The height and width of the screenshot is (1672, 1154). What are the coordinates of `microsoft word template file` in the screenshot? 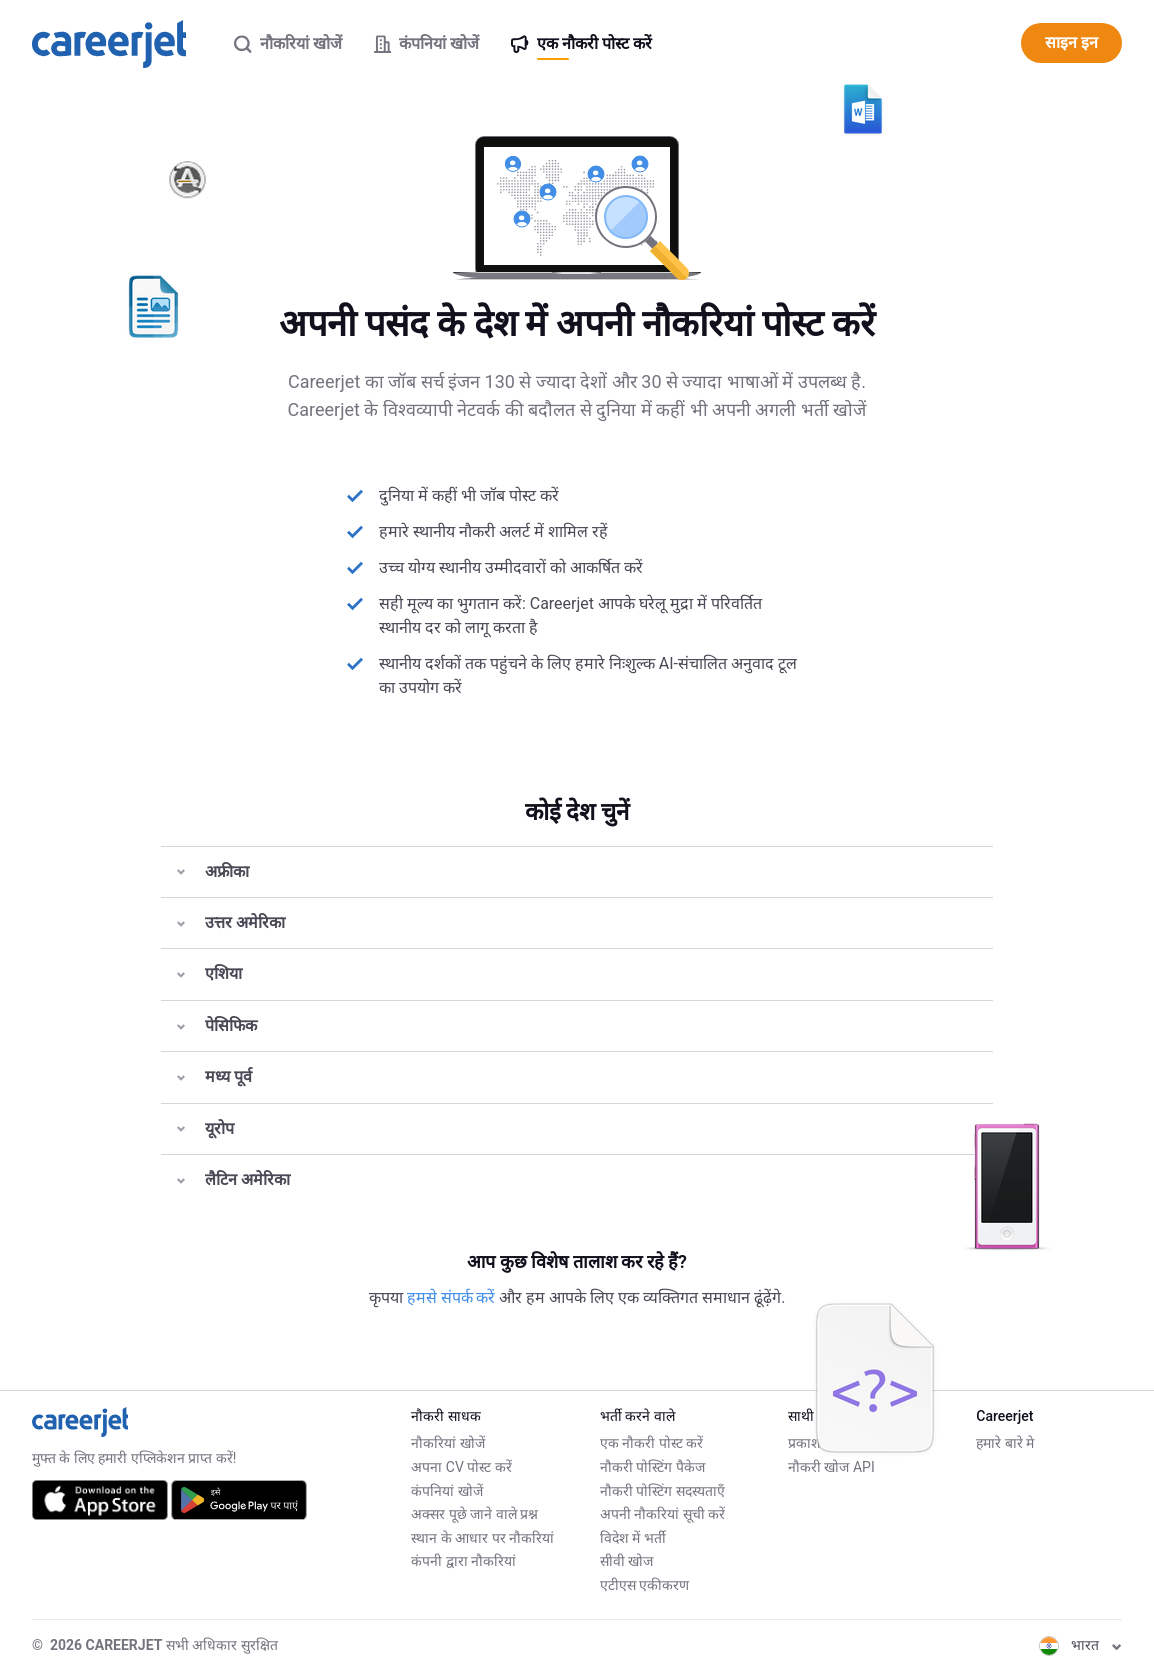 It's located at (863, 109).